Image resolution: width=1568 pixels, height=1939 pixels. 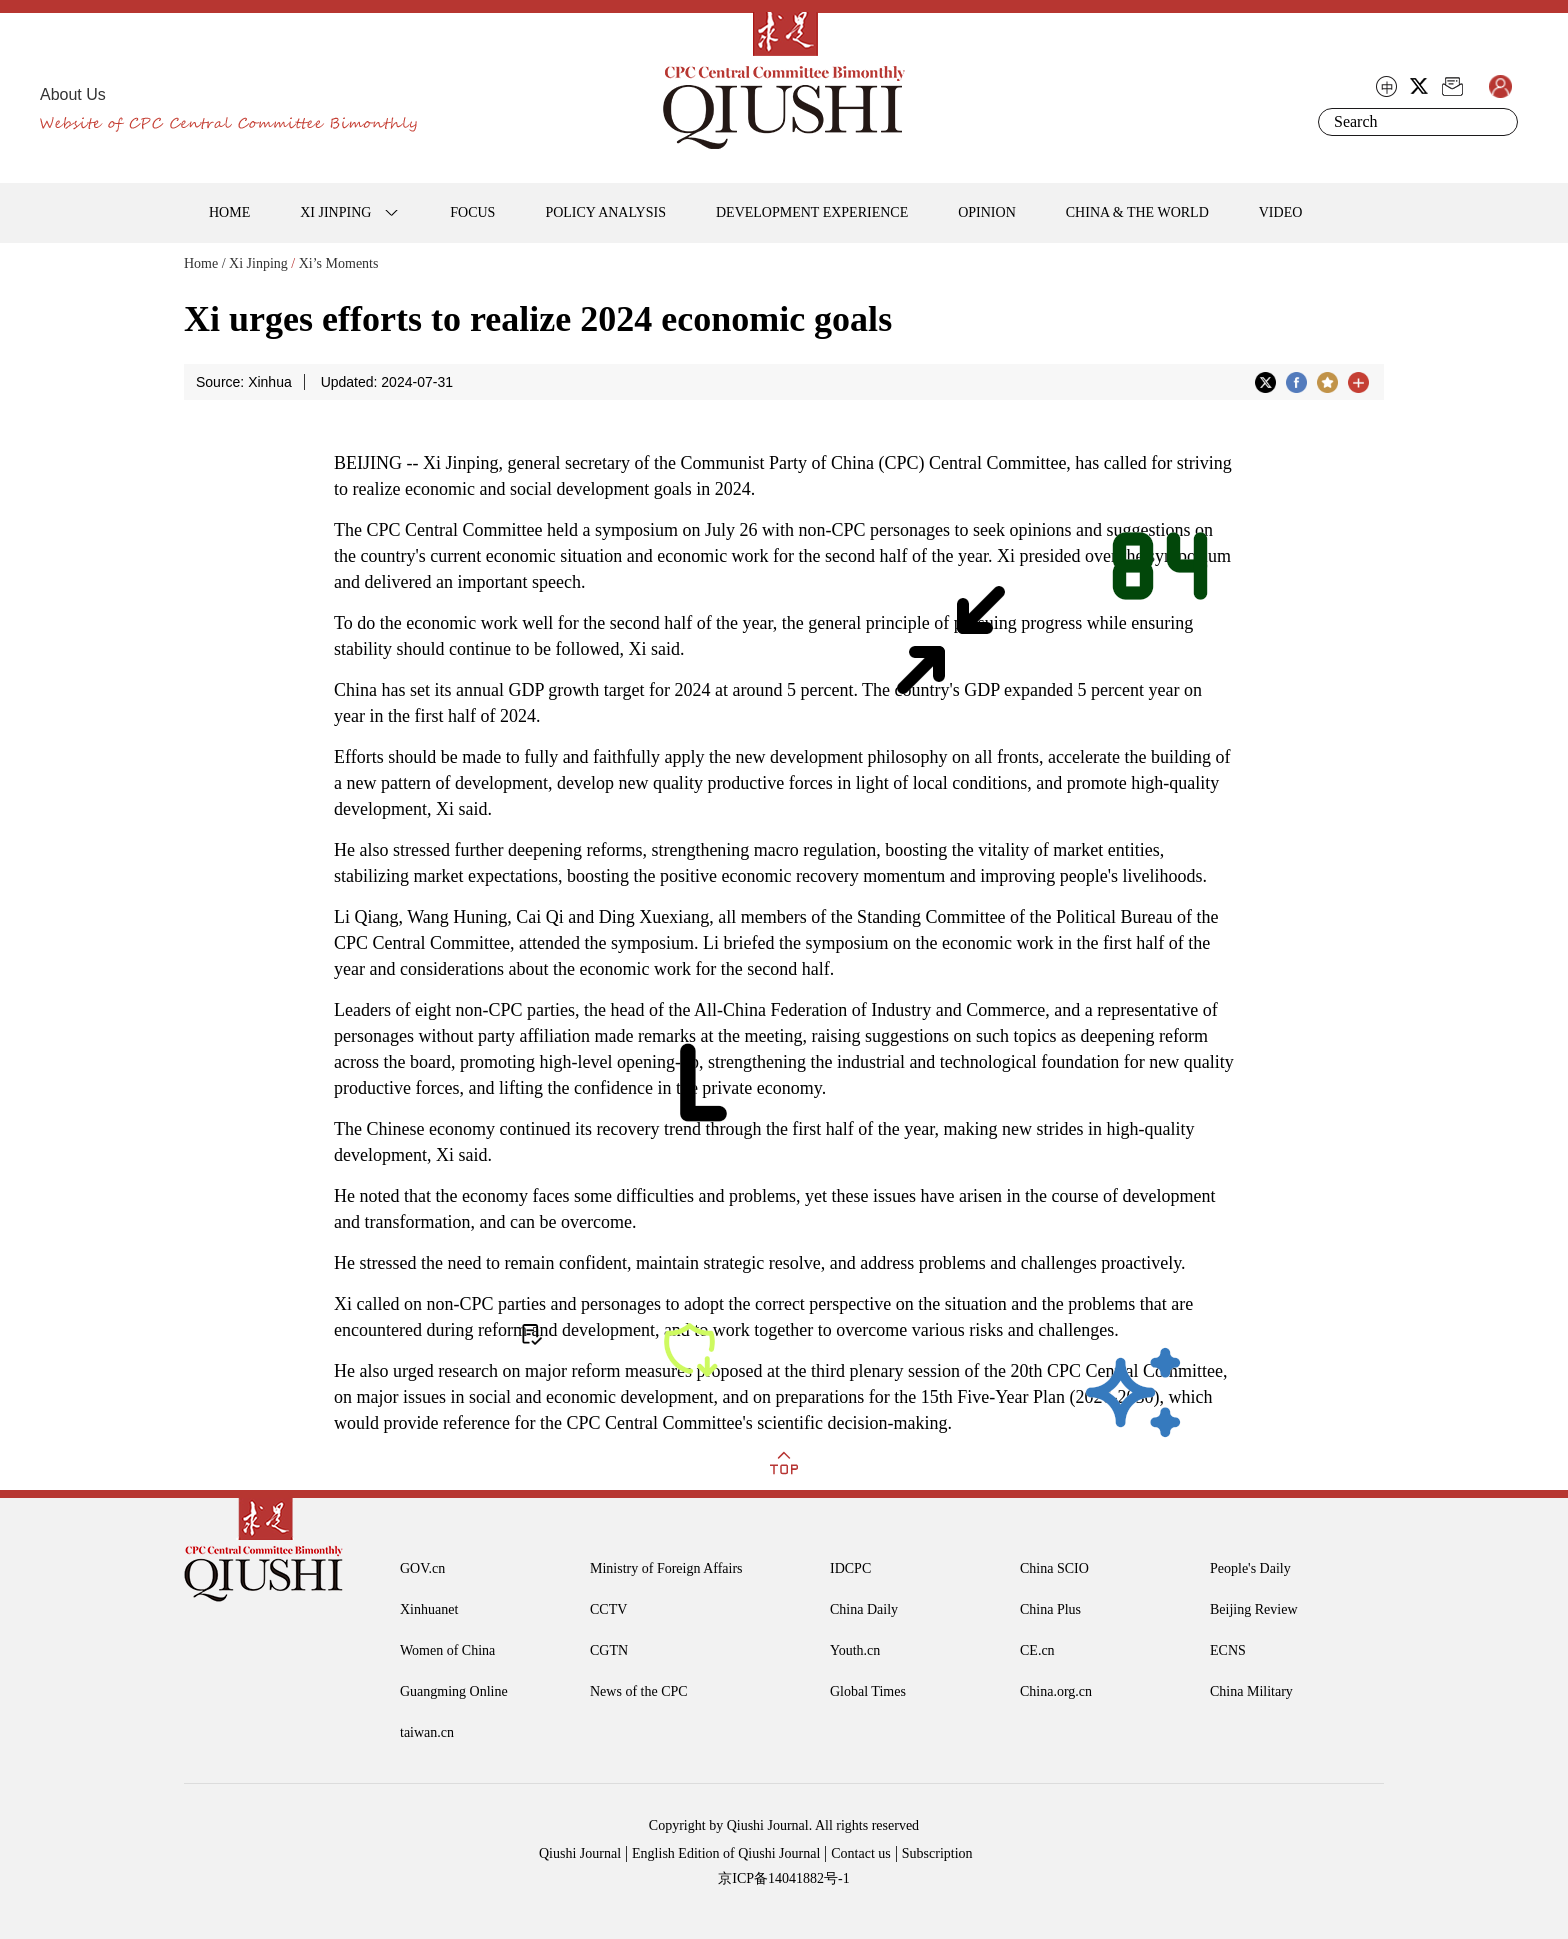 What do you see at coordinates (689, 1348) in the screenshot?
I see `security level decreased` at bounding box center [689, 1348].